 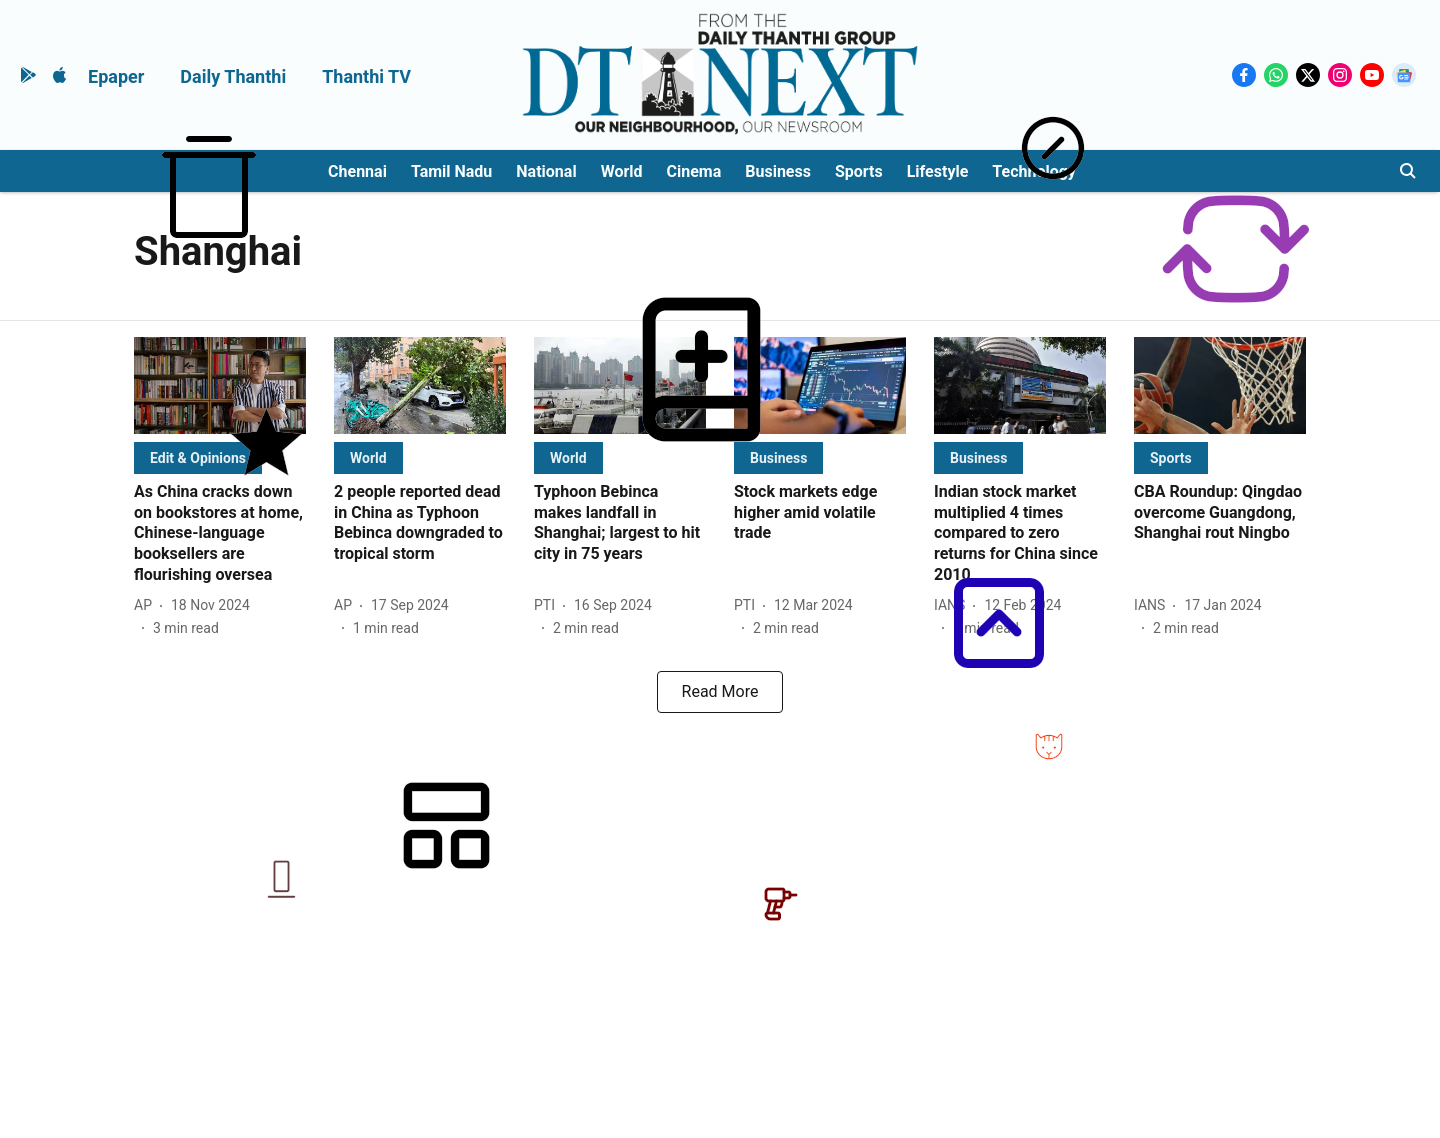 I want to click on access power tools or hardware category, so click(x=781, y=904).